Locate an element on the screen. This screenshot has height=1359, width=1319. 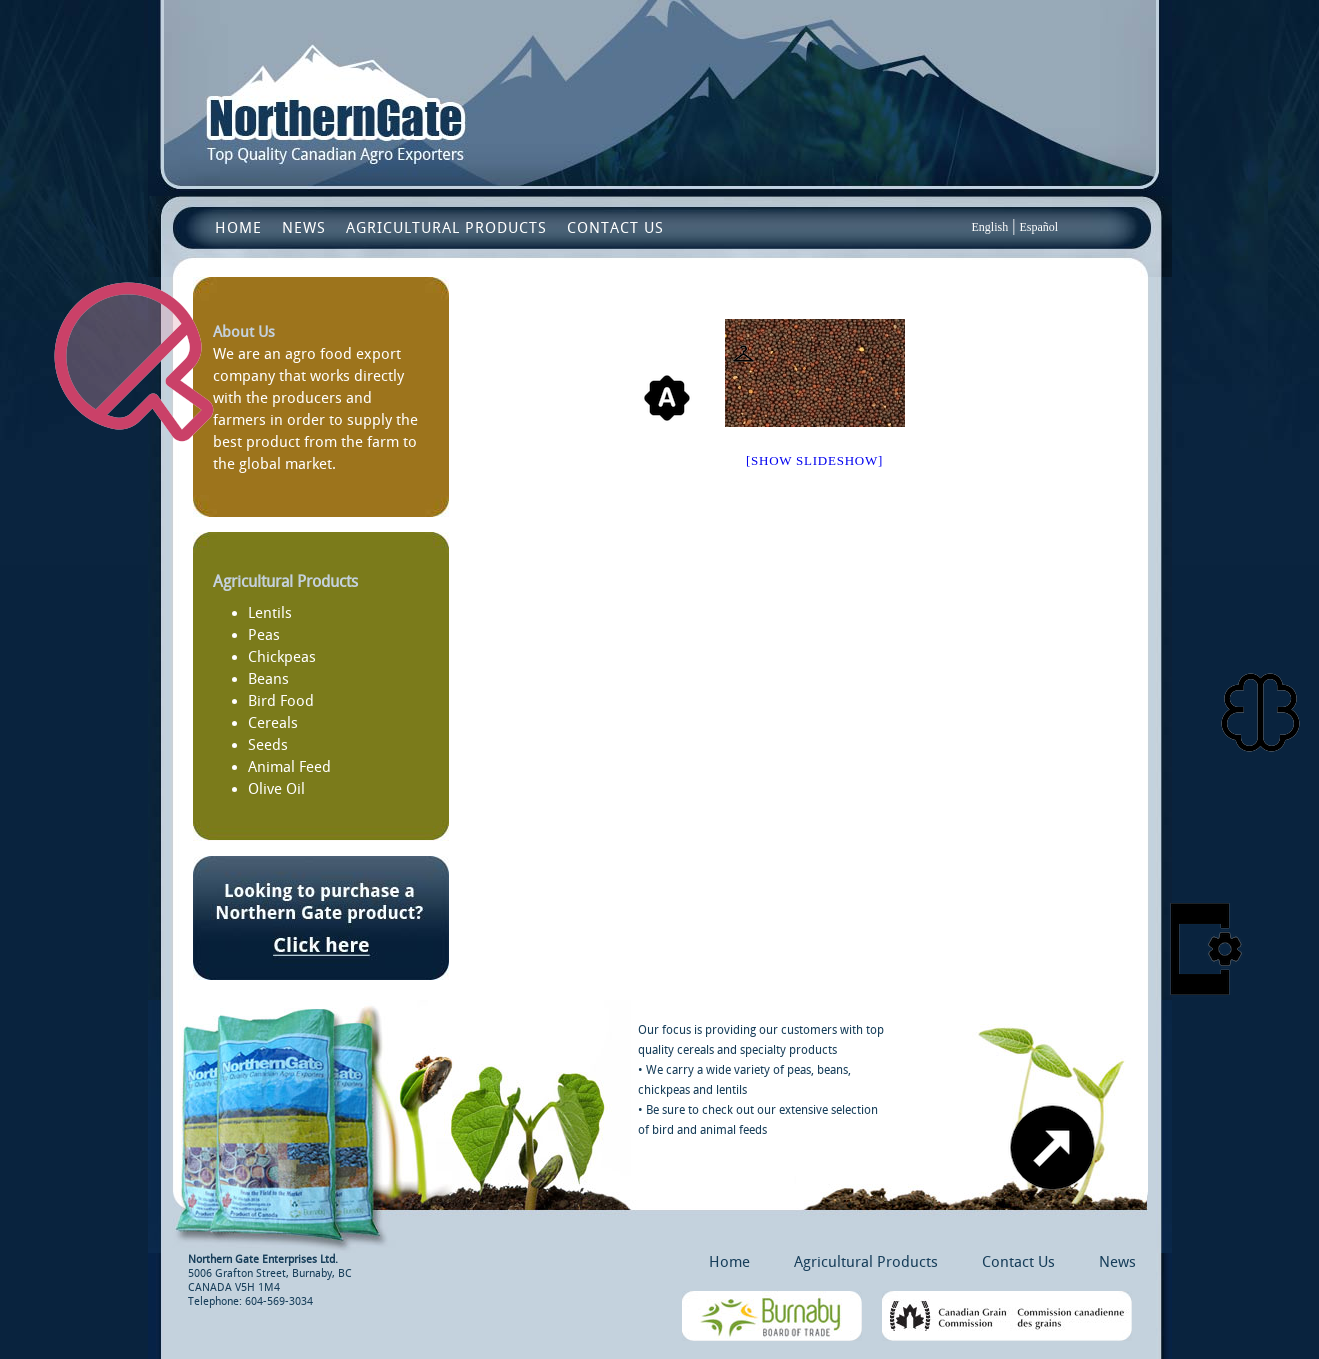
access ping pong or table tennis game is located at coordinates (131, 359).